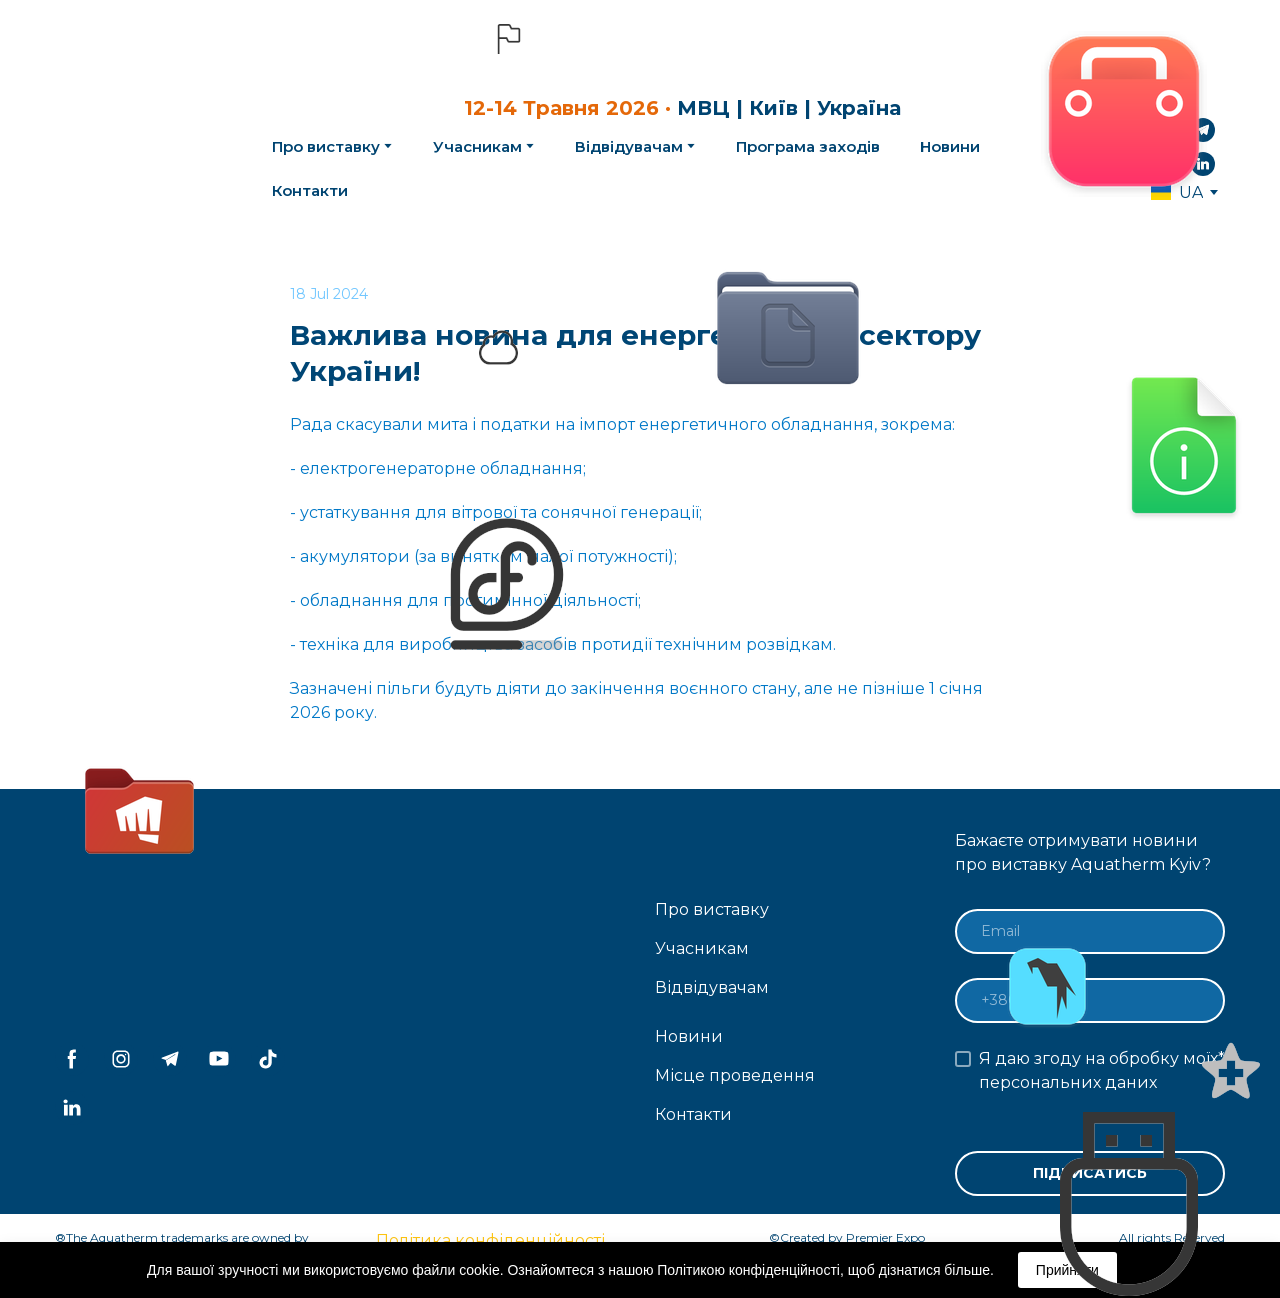  I want to click on open the utilities folder, so click(1124, 114).